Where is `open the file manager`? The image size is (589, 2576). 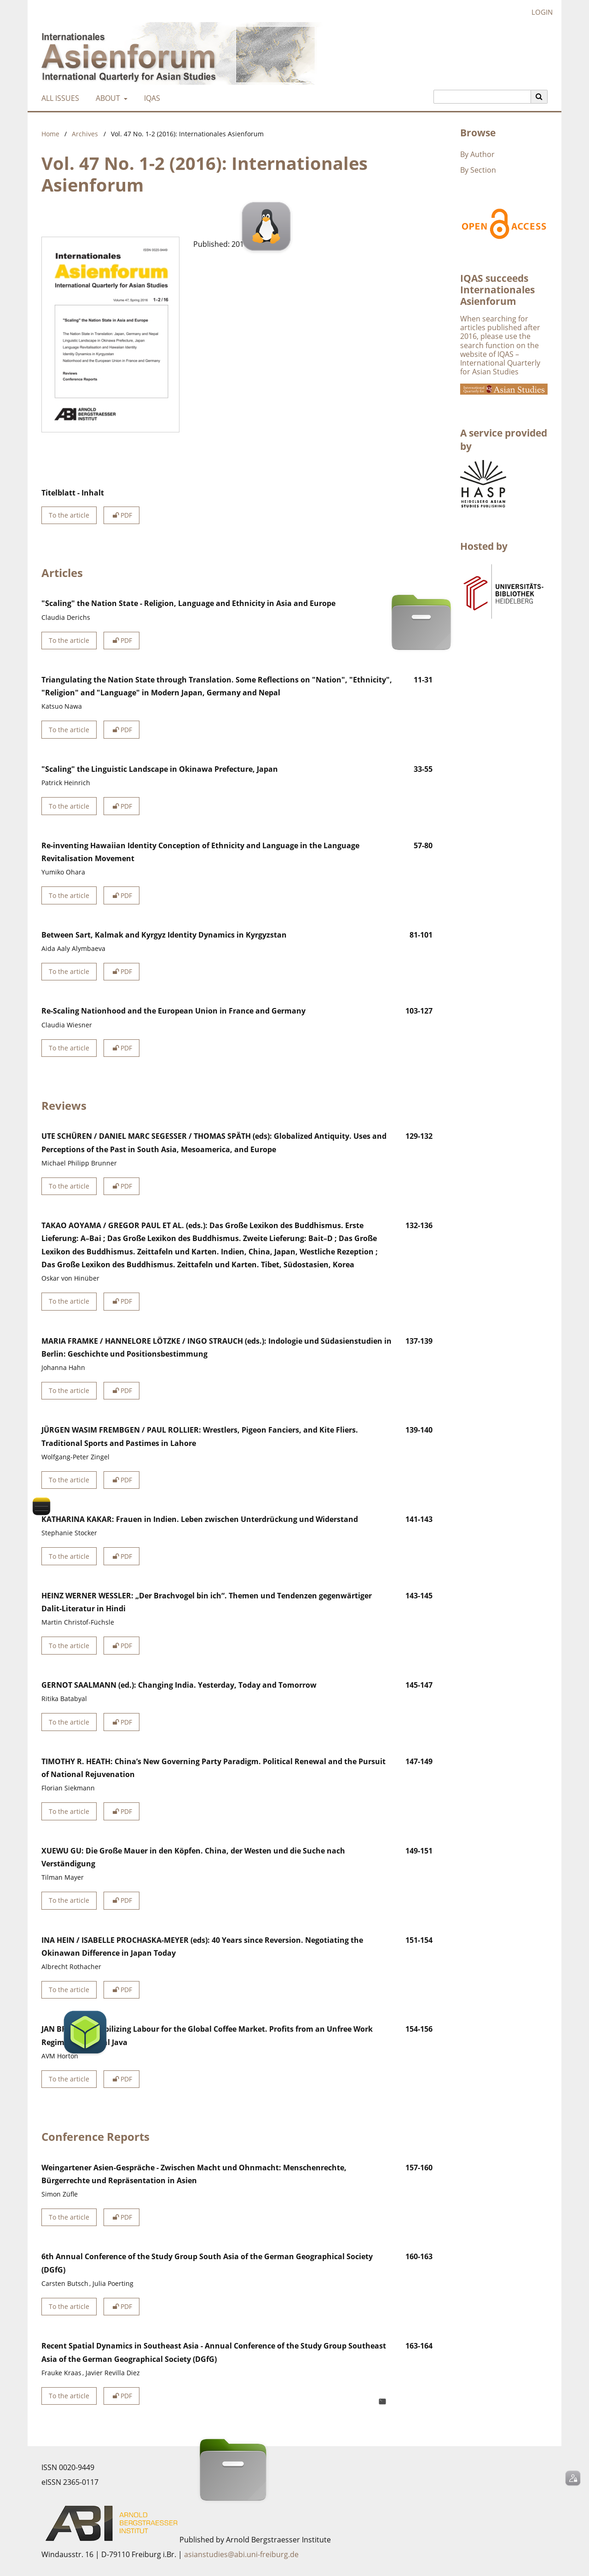
open the file manager is located at coordinates (421, 622).